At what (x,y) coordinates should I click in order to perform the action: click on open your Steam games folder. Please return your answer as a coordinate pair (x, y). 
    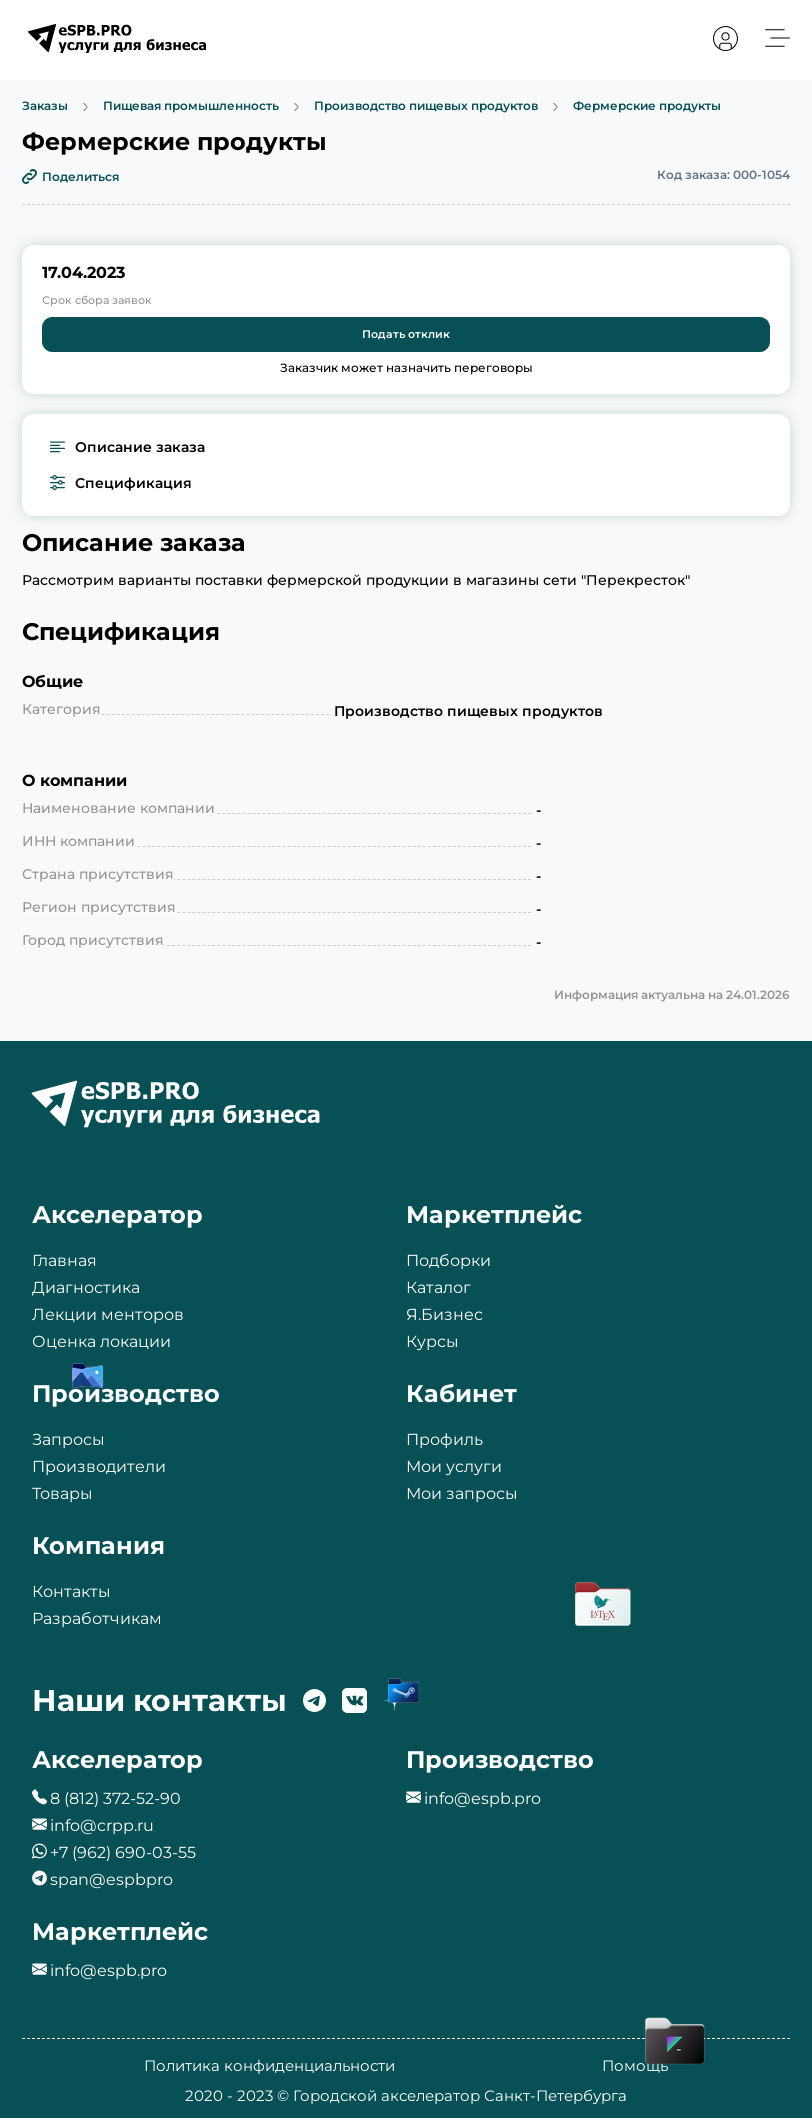
    Looking at the image, I should click on (403, 1691).